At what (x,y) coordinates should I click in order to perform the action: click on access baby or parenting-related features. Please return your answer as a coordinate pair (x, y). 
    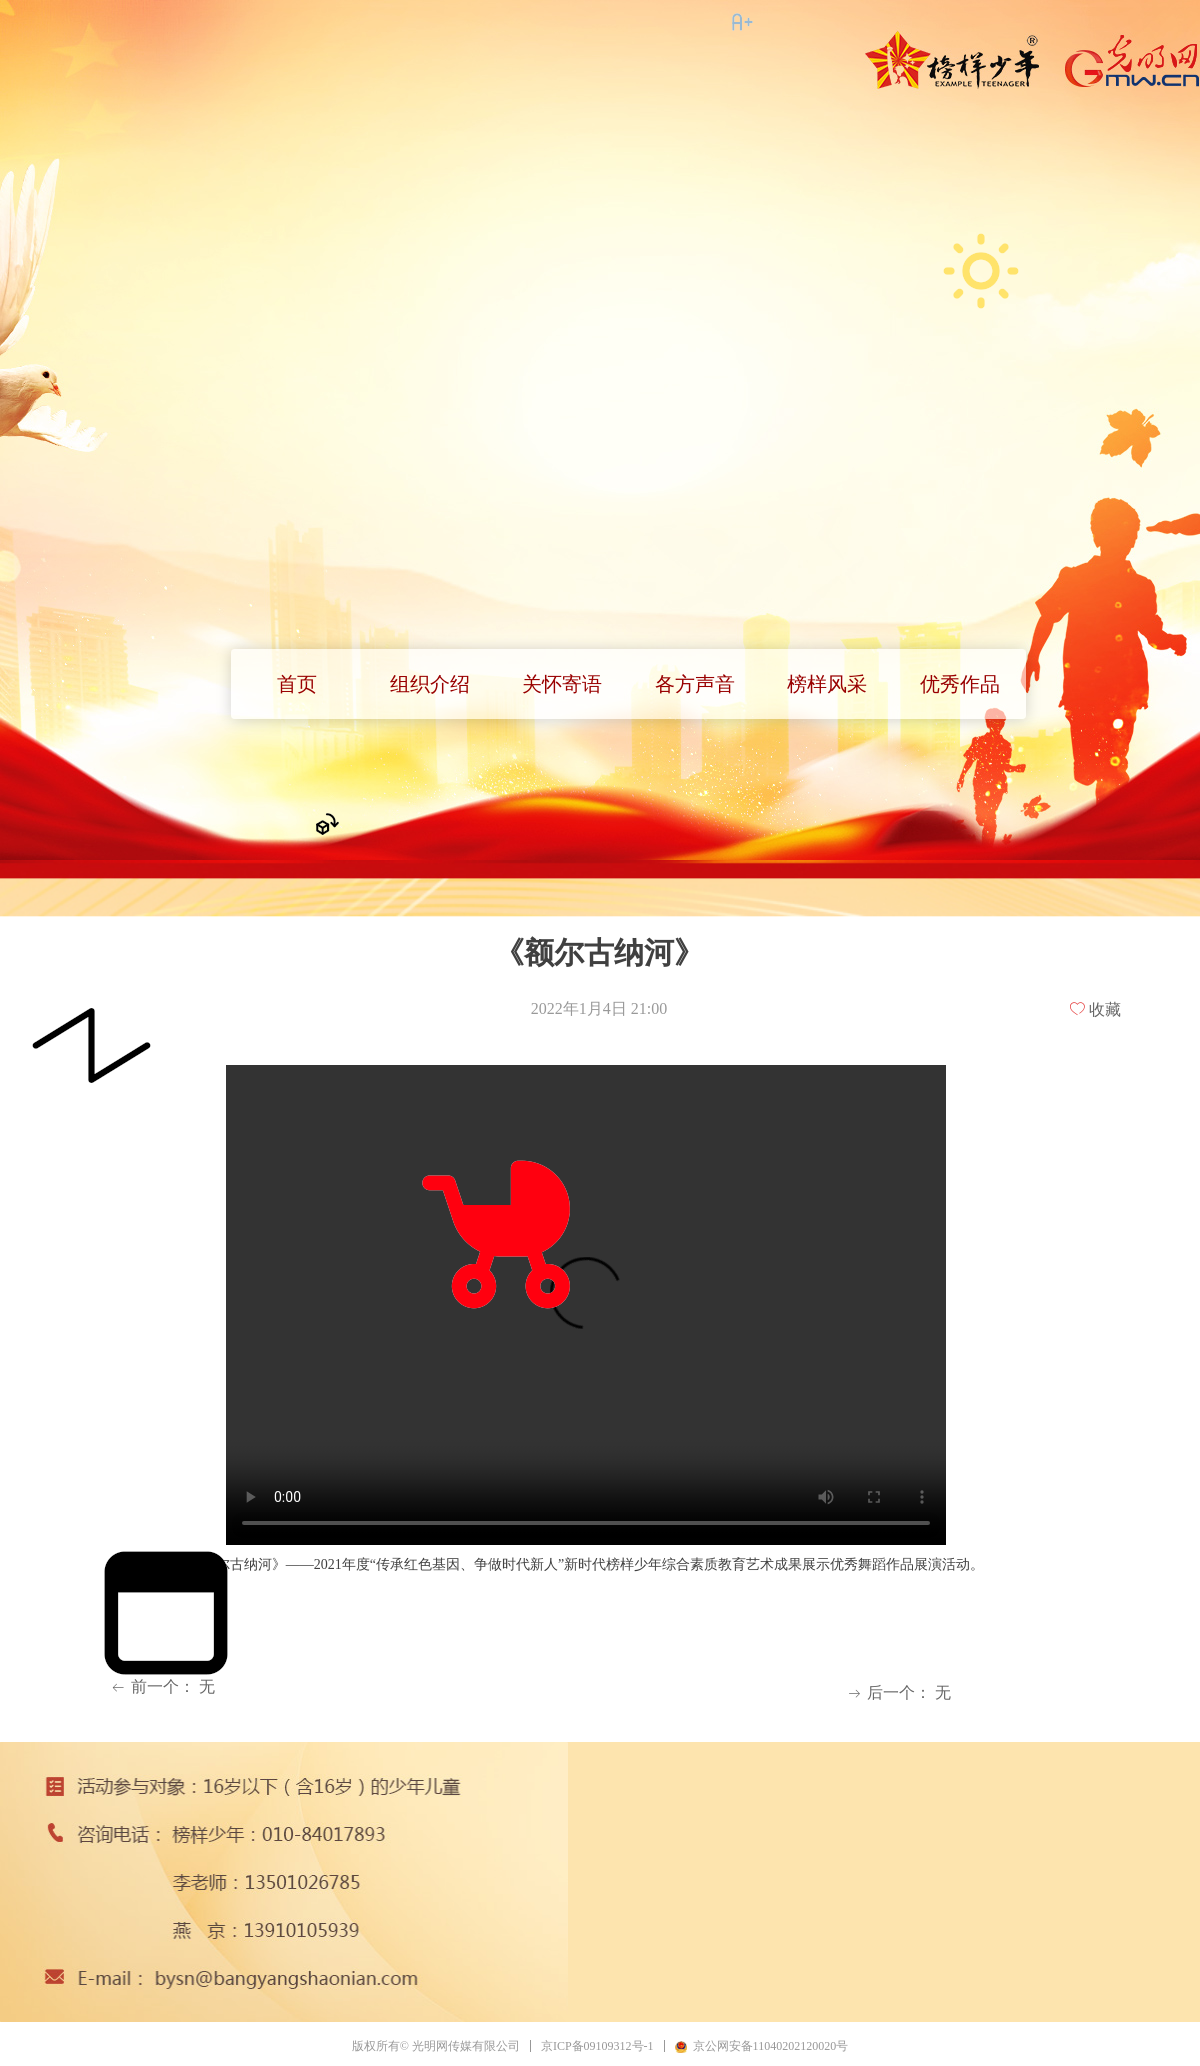
    Looking at the image, I should click on (503, 1234).